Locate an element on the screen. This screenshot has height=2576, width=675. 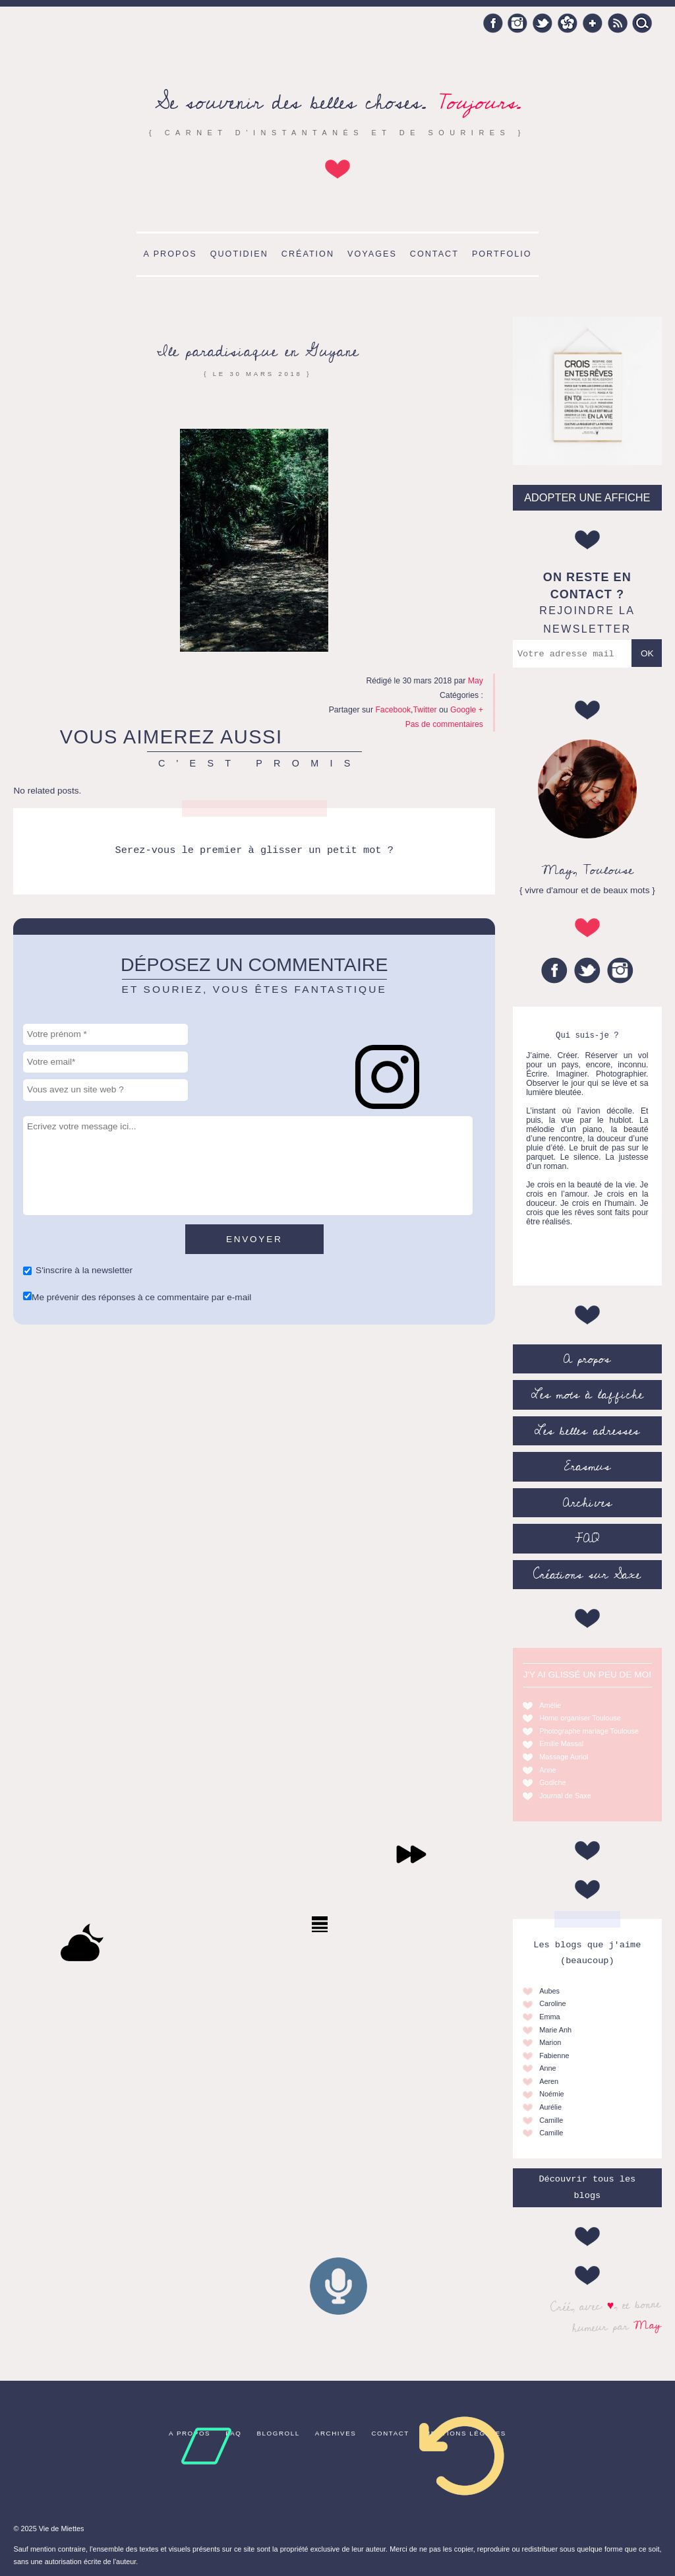
adjust line or stroke thickness is located at coordinates (320, 1924).